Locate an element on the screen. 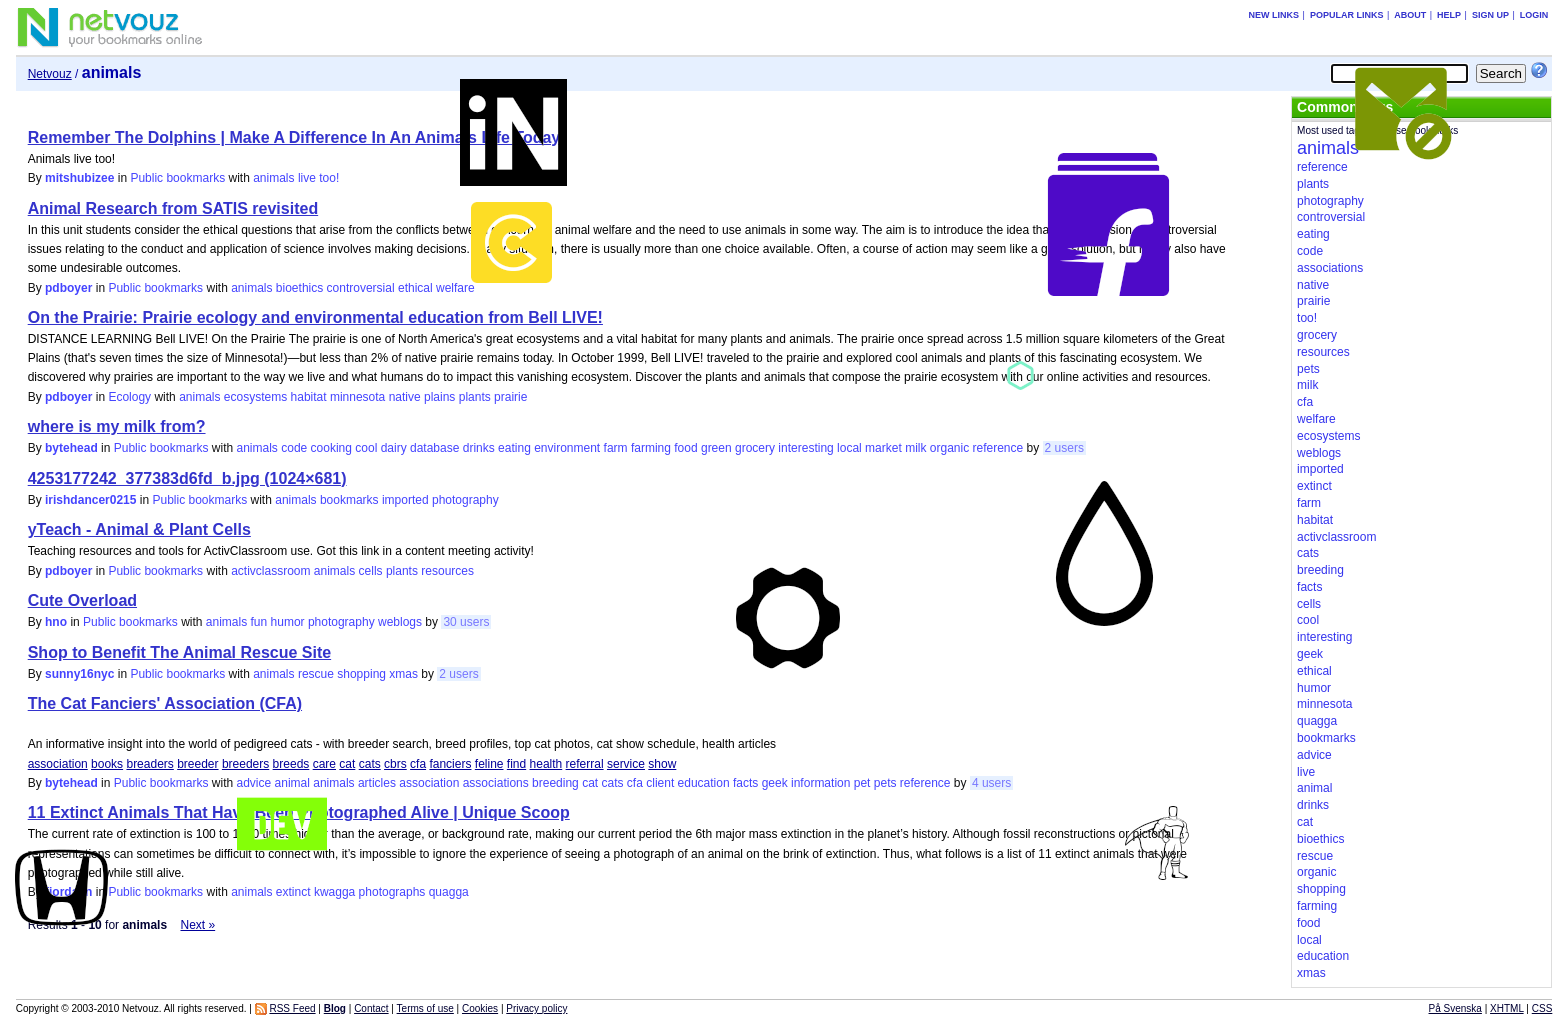  visit Artifact Hub website is located at coordinates (1020, 375).